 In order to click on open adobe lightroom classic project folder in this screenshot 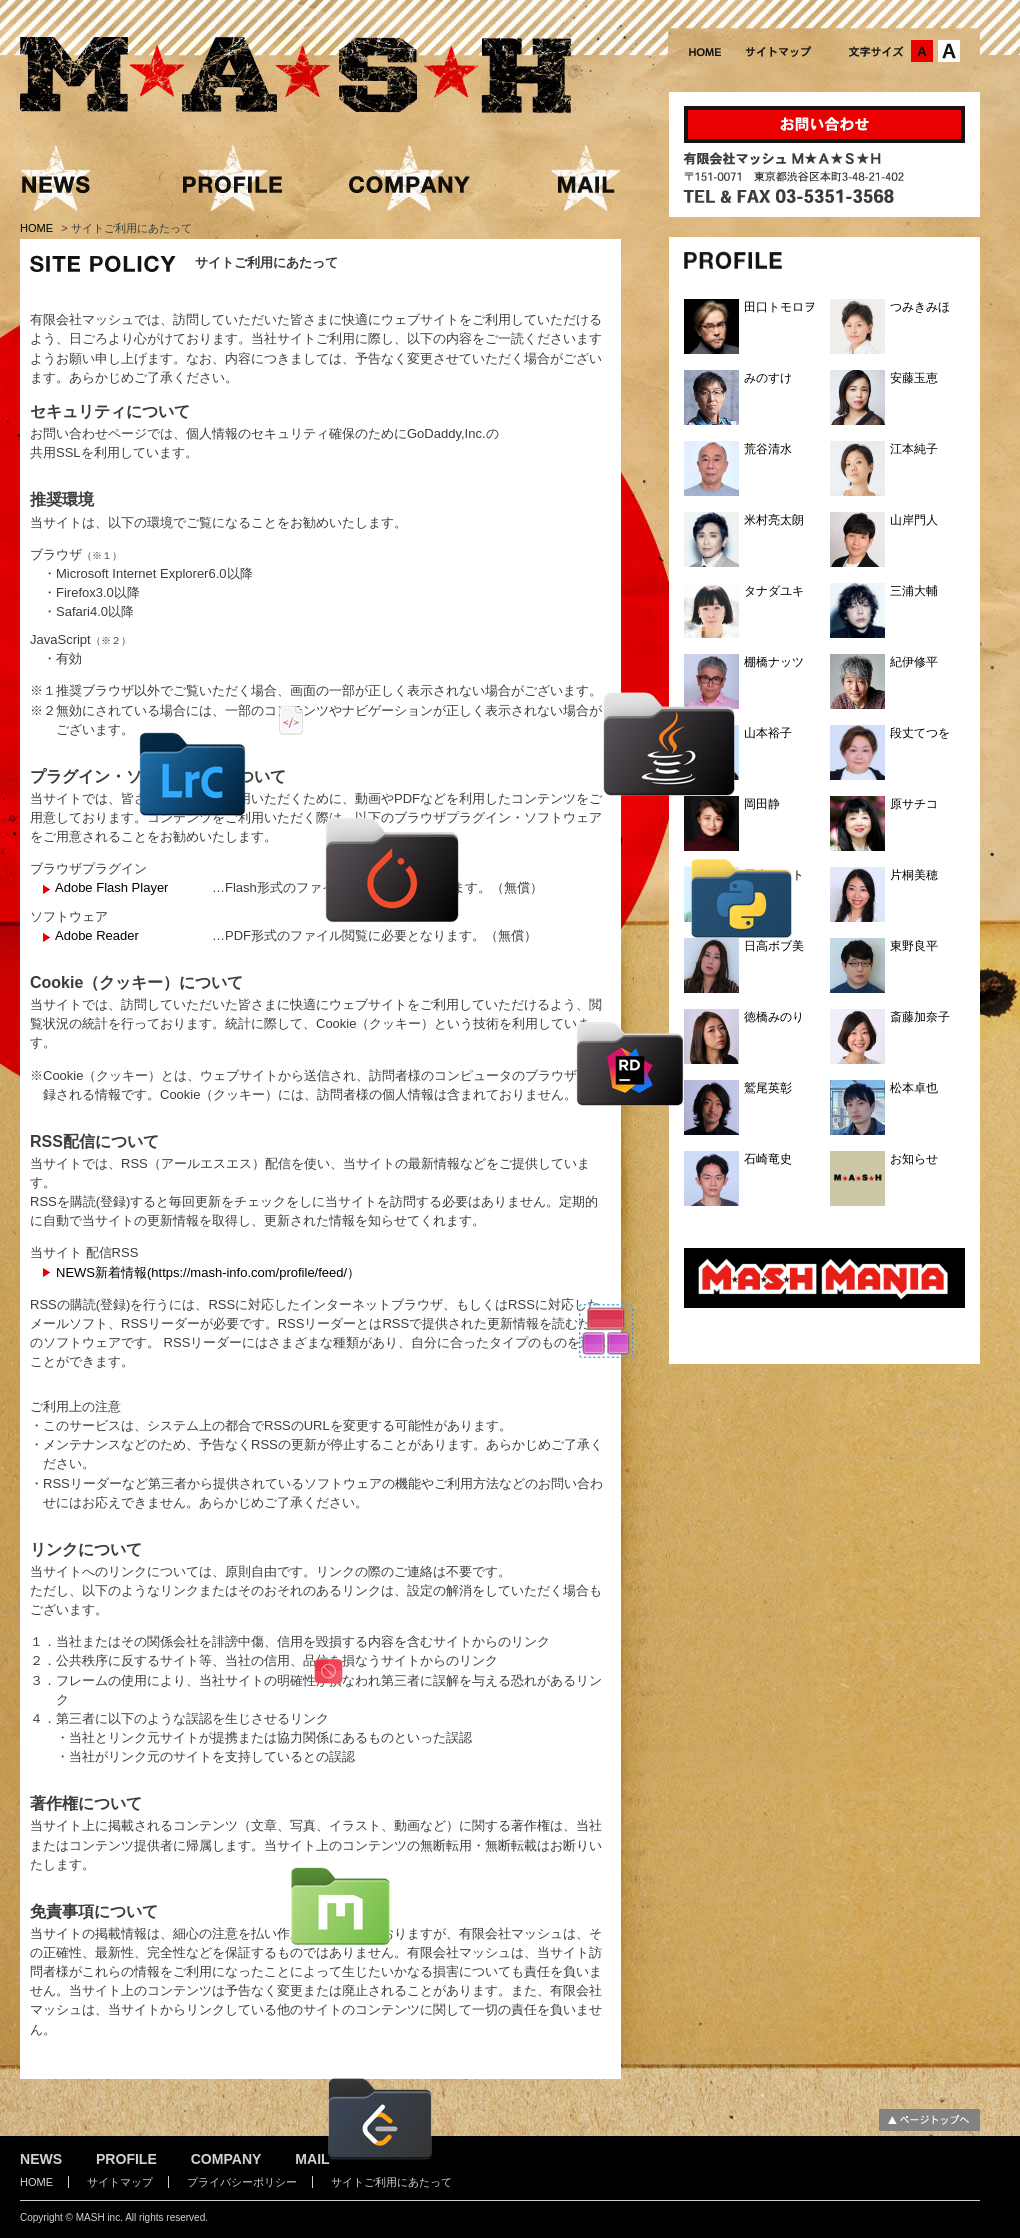, I will do `click(192, 777)`.